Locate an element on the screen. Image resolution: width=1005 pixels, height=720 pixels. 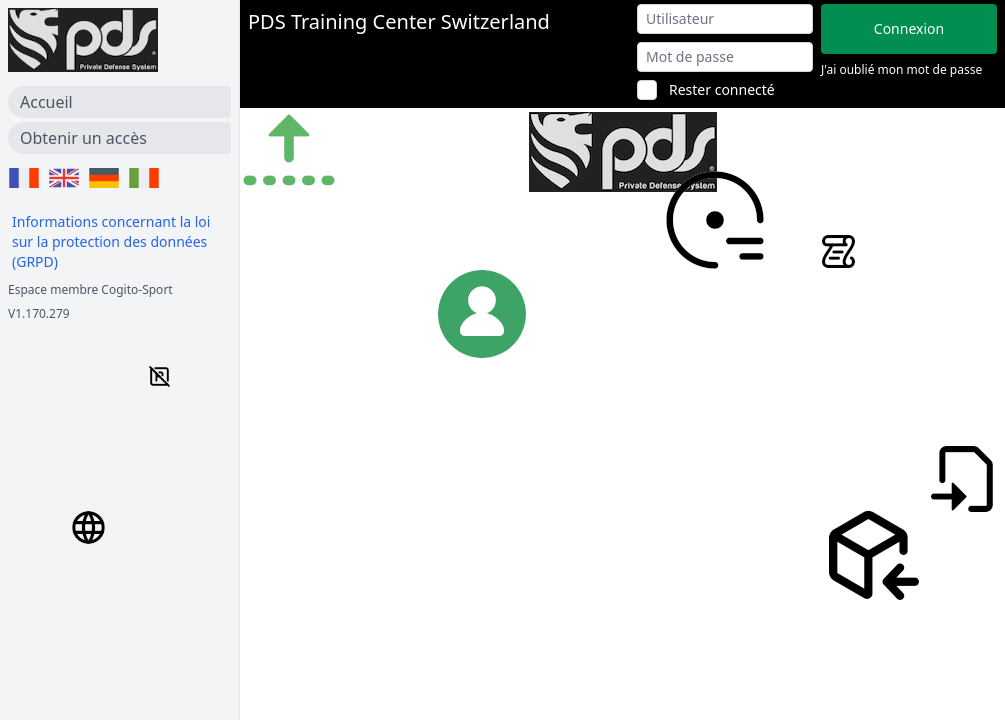
view issue tracking history is located at coordinates (715, 220).